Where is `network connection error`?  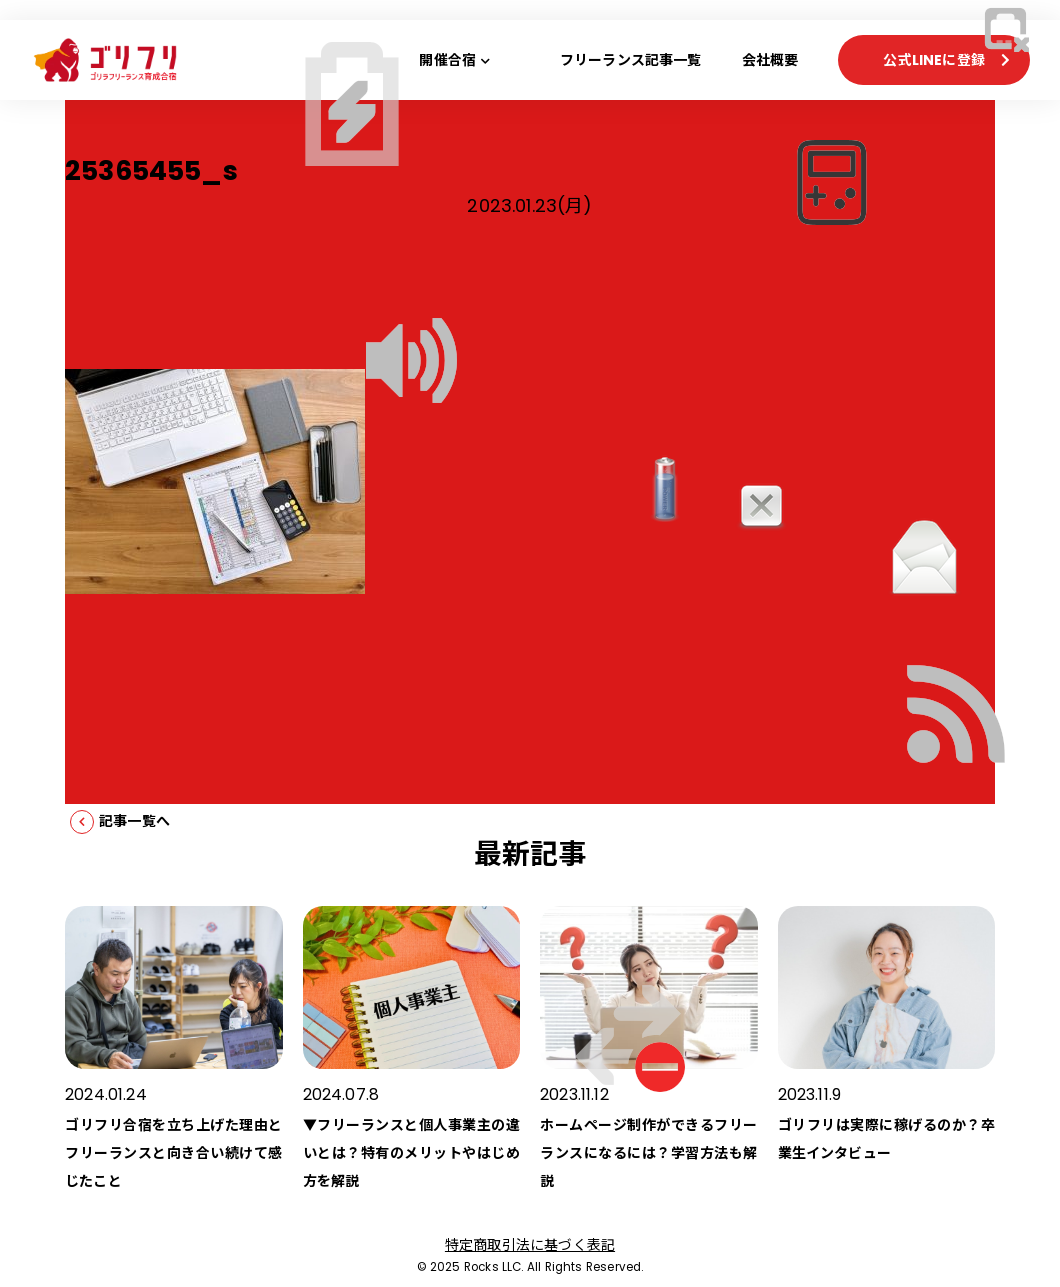 network connection error is located at coordinates (628, 1035).